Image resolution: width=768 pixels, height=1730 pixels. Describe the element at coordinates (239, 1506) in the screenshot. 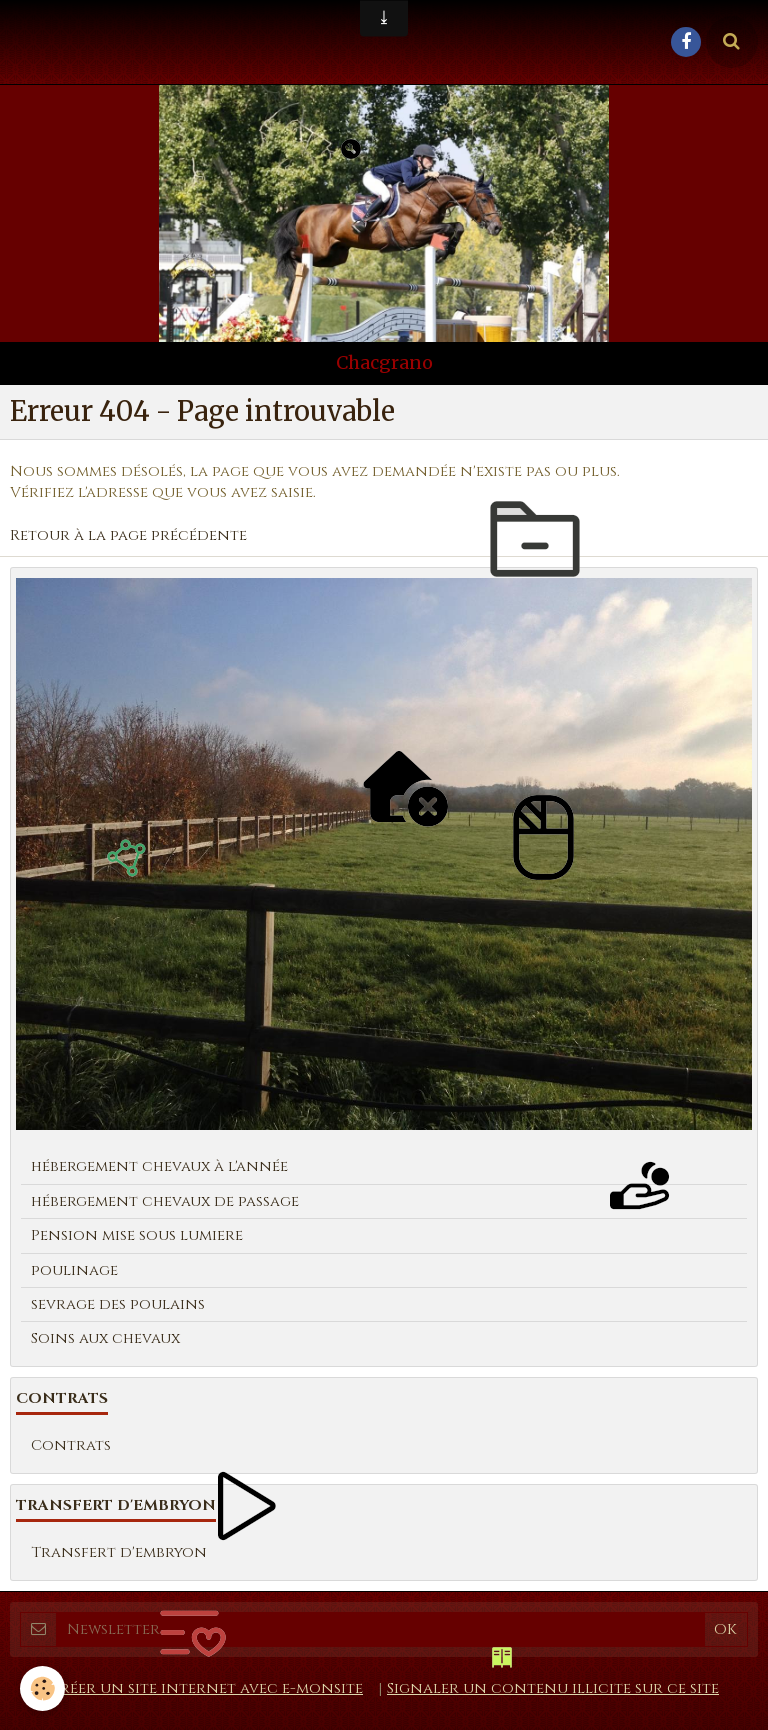

I see `play media or video content` at that location.